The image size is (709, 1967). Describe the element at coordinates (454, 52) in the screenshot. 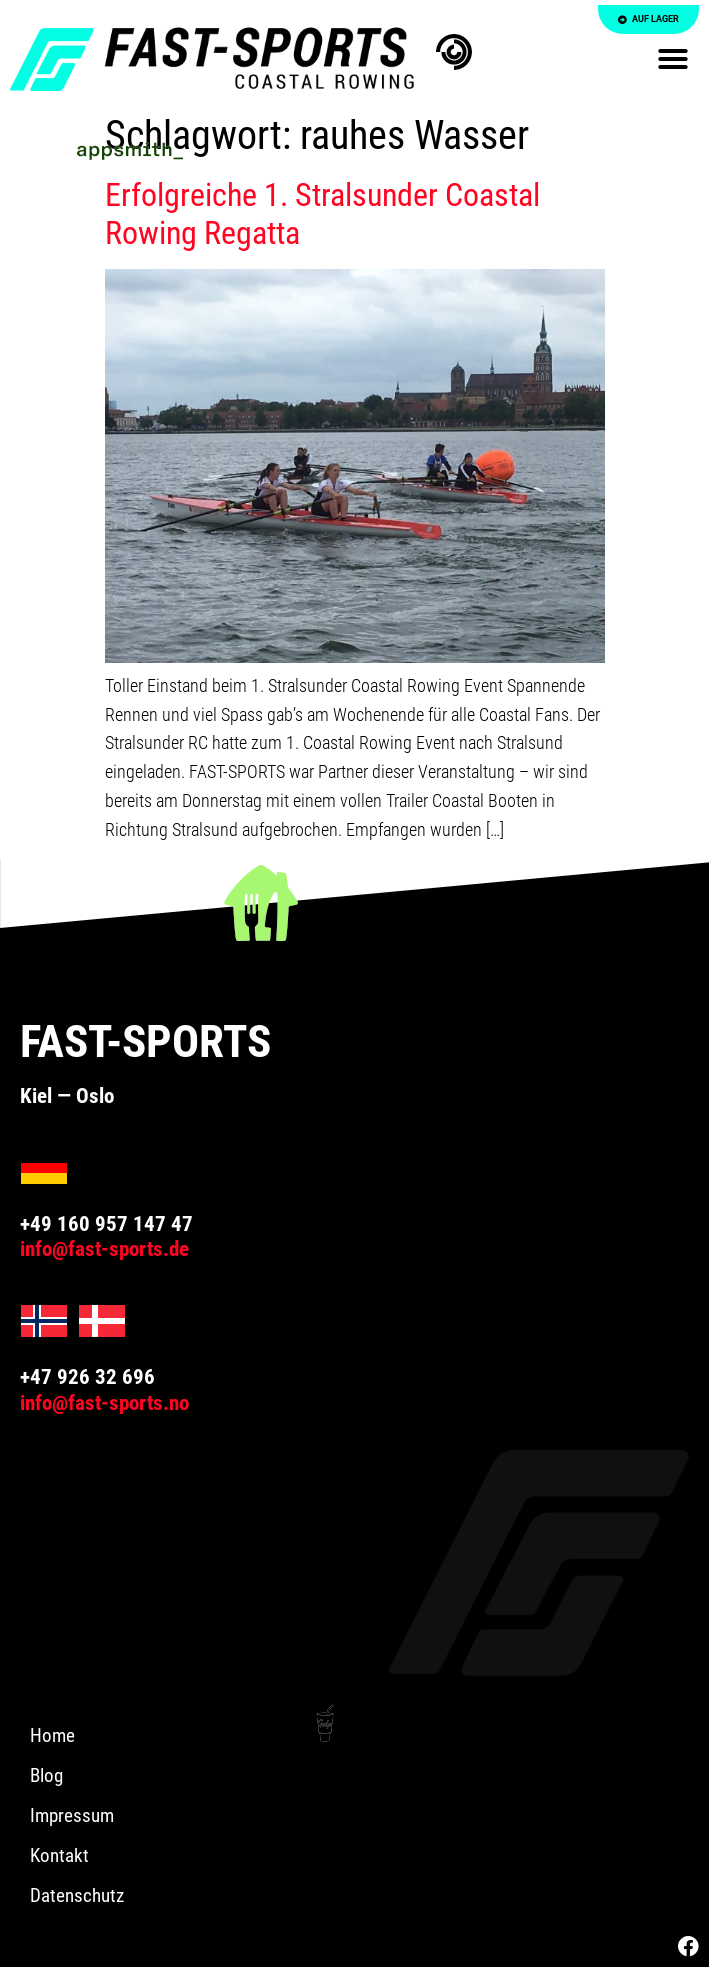

I see `open QuantConnect platform` at that location.